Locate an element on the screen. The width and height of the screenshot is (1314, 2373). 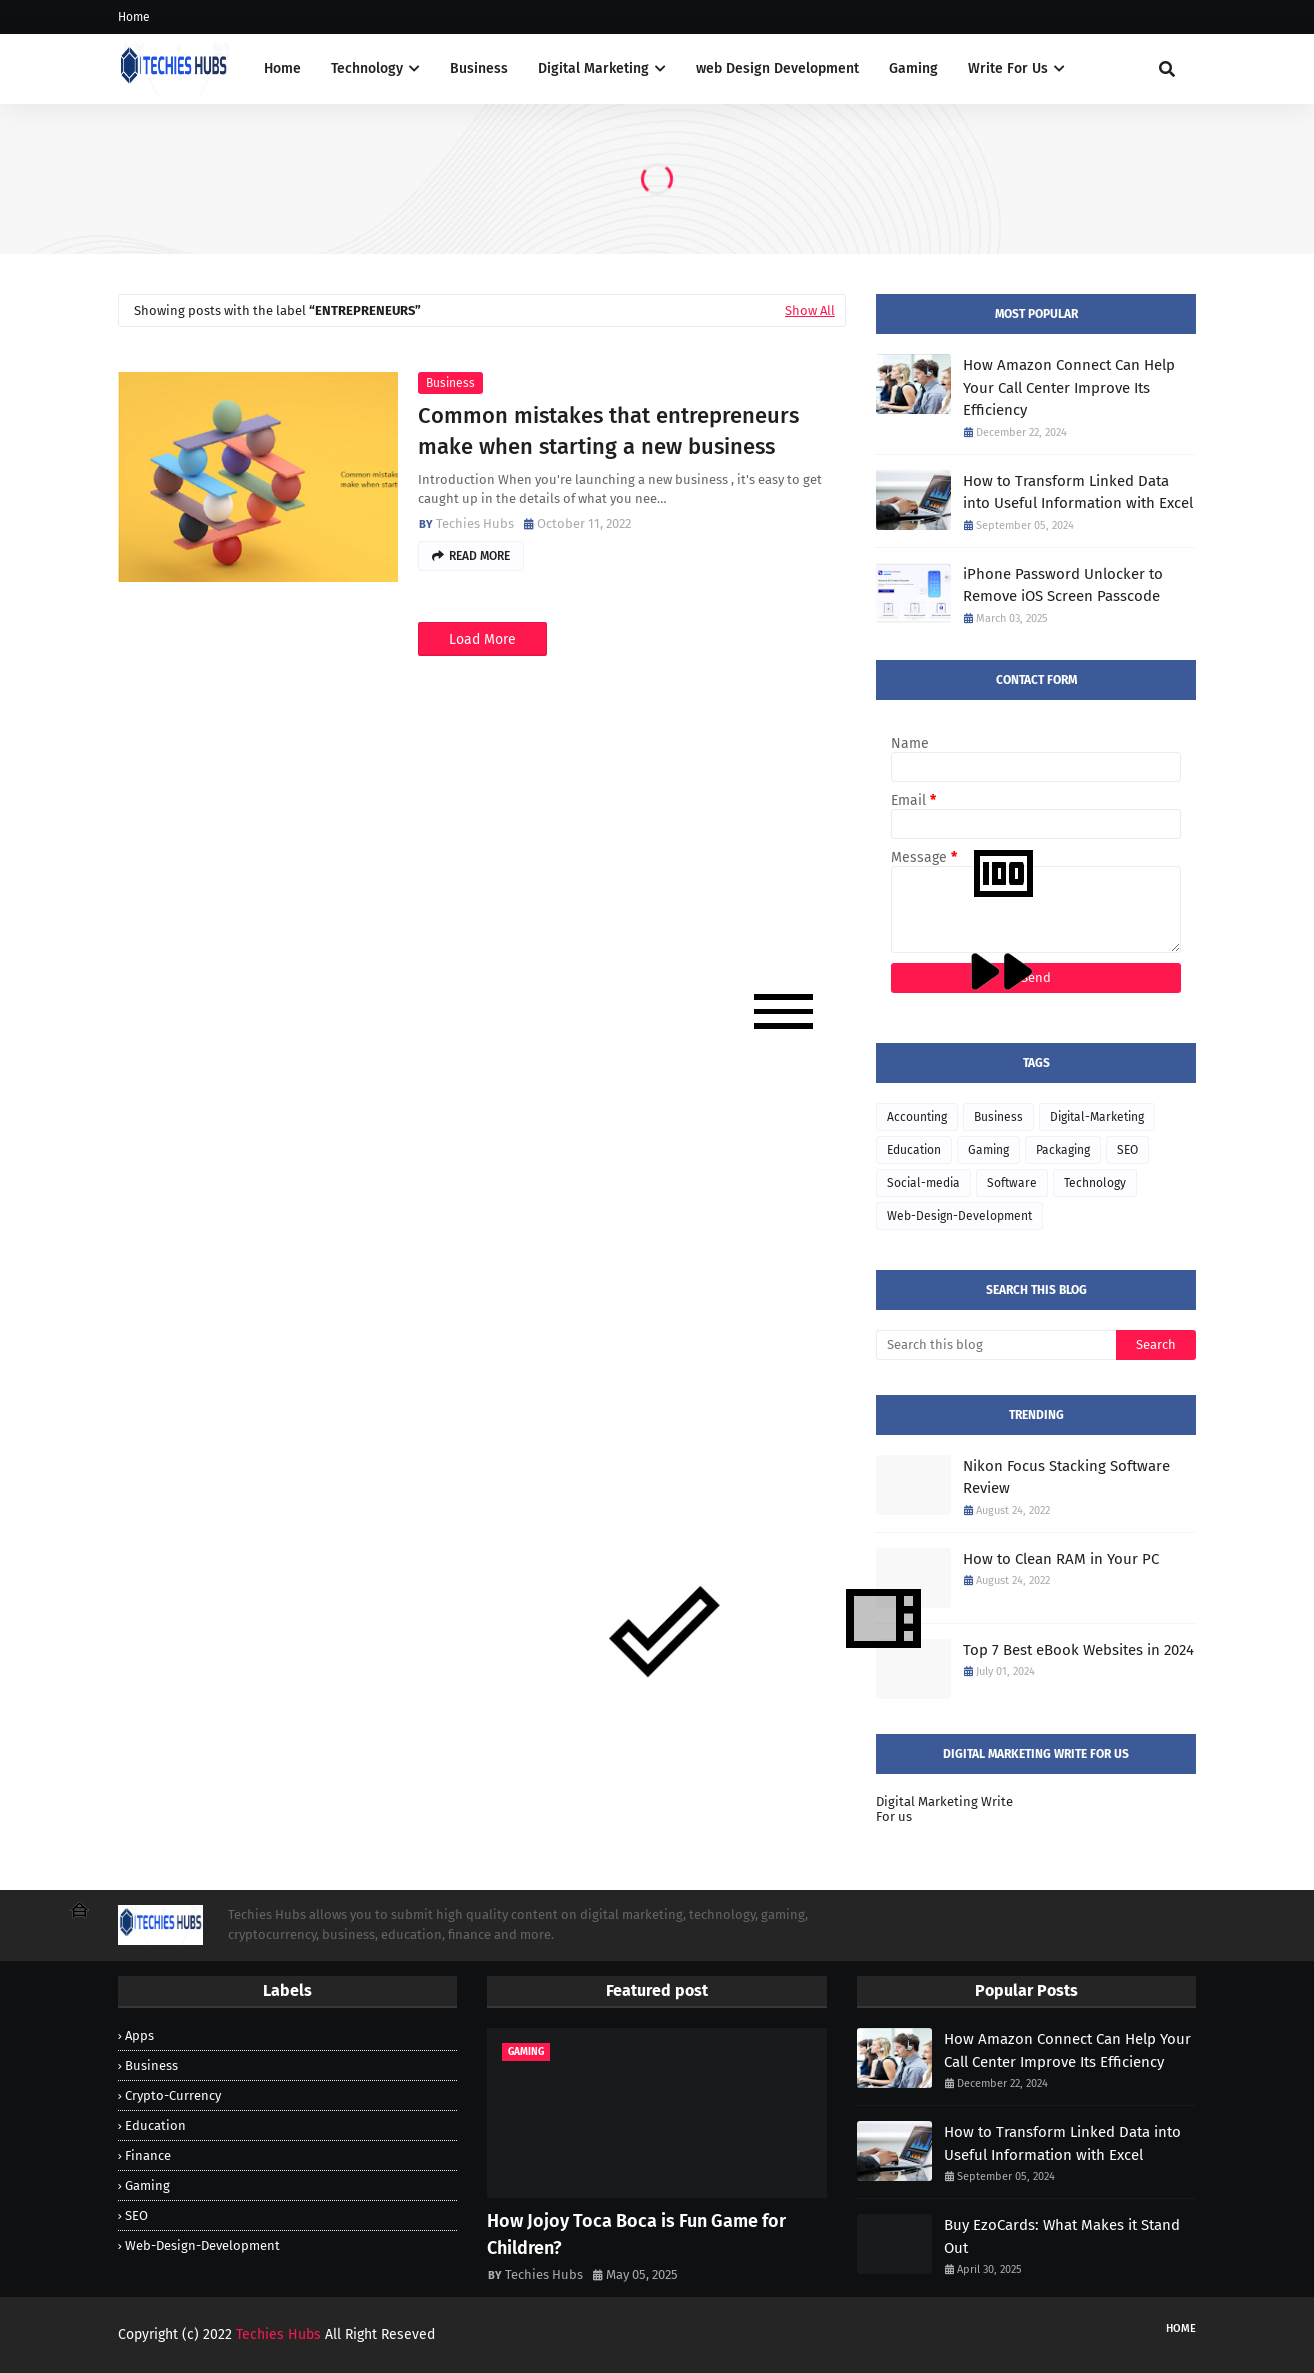
view currency or monetary information is located at coordinates (1003, 873).